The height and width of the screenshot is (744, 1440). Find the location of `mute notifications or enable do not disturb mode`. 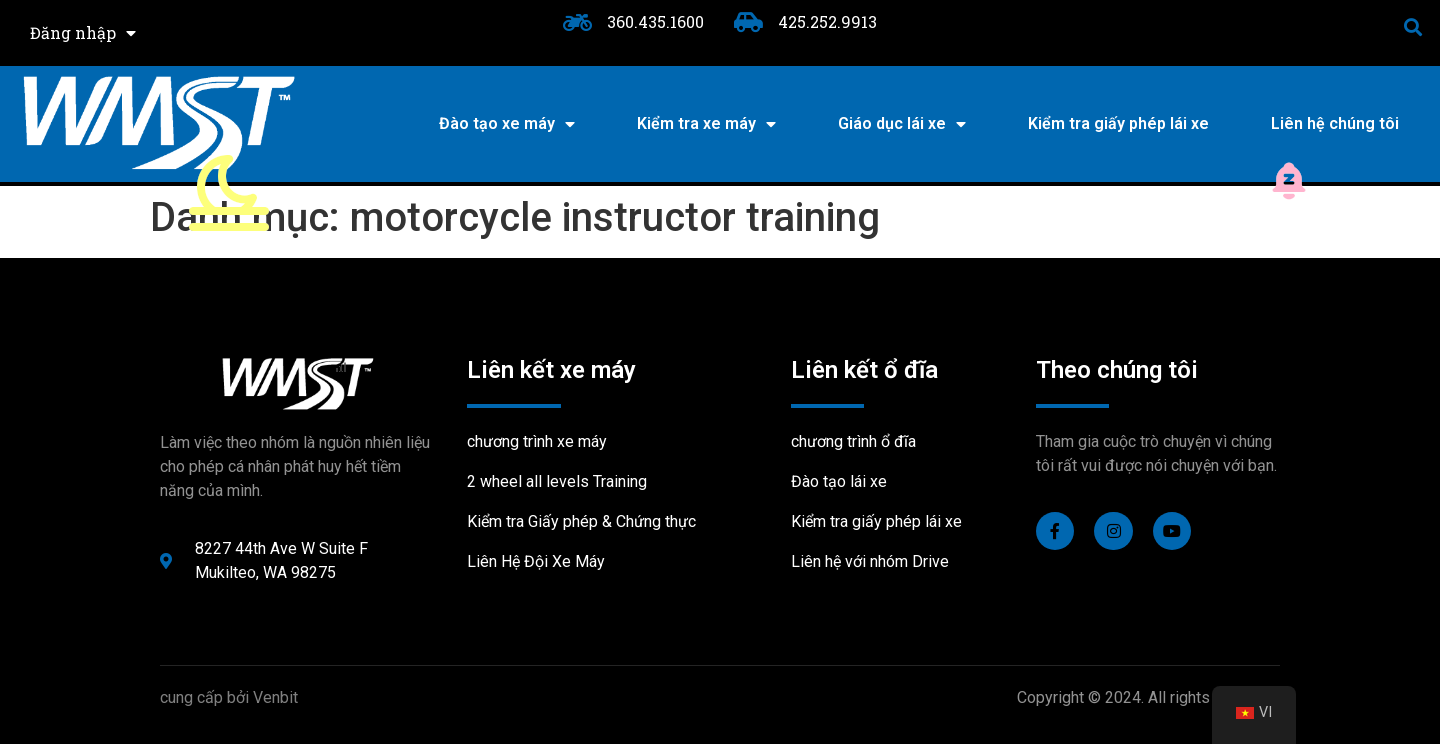

mute notifications or enable do not disturb mode is located at coordinates (1289, 181).